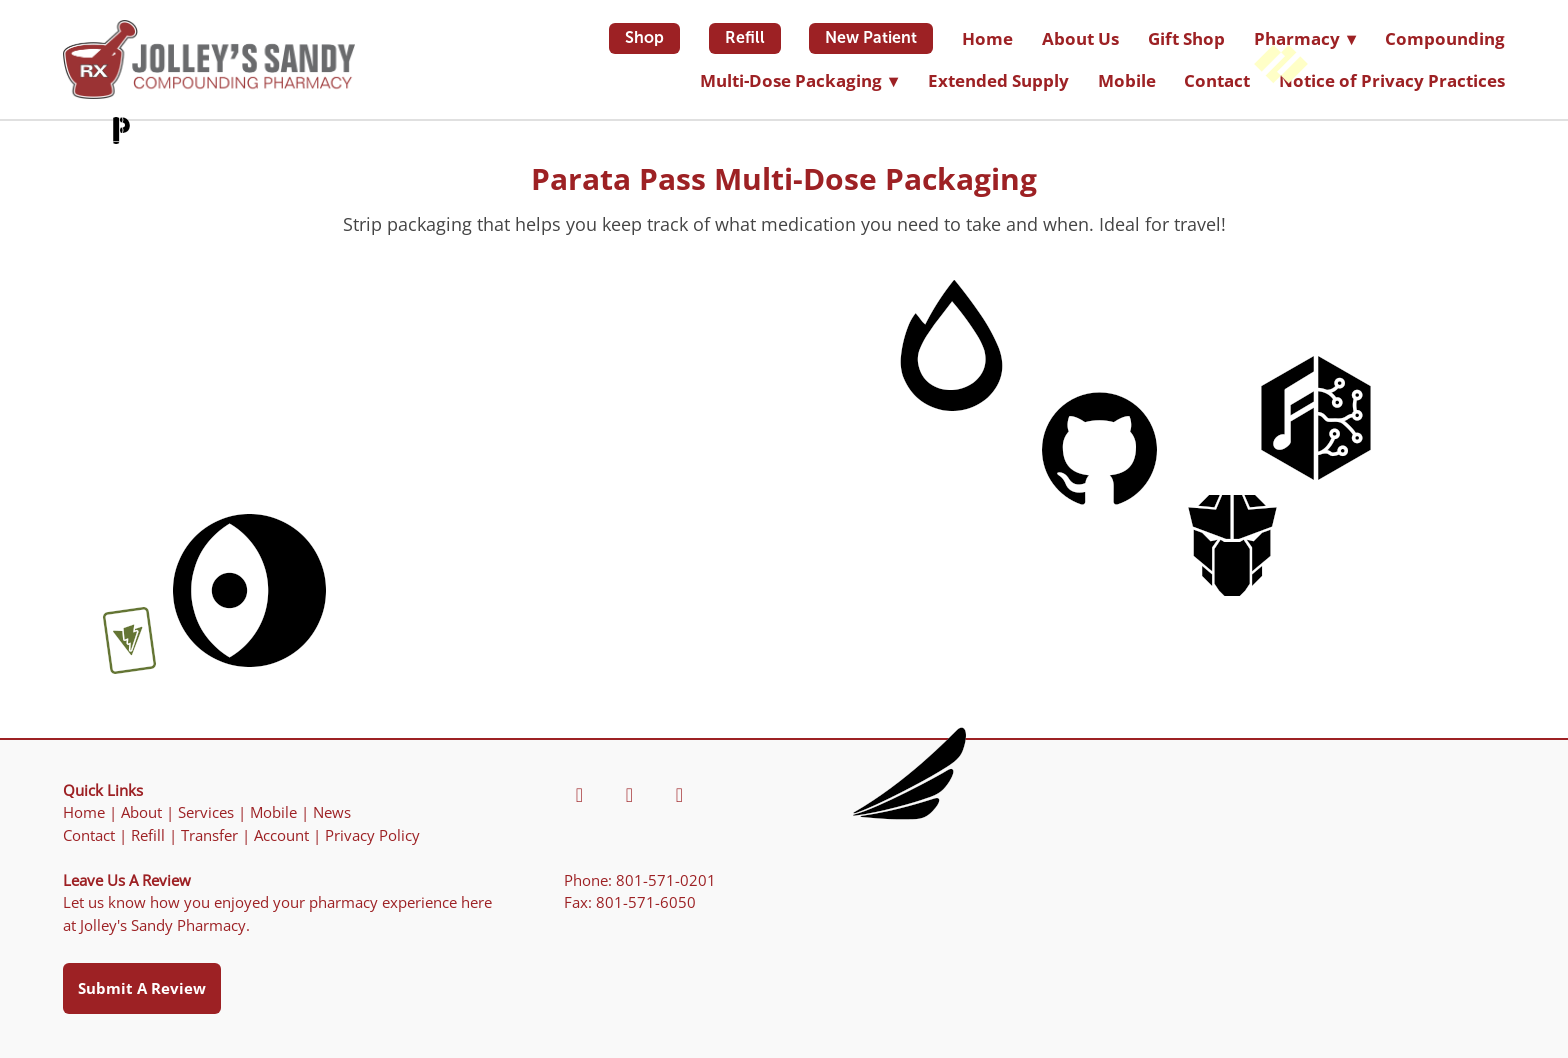  I want to click on hono web framework logo, so click(951, 345).